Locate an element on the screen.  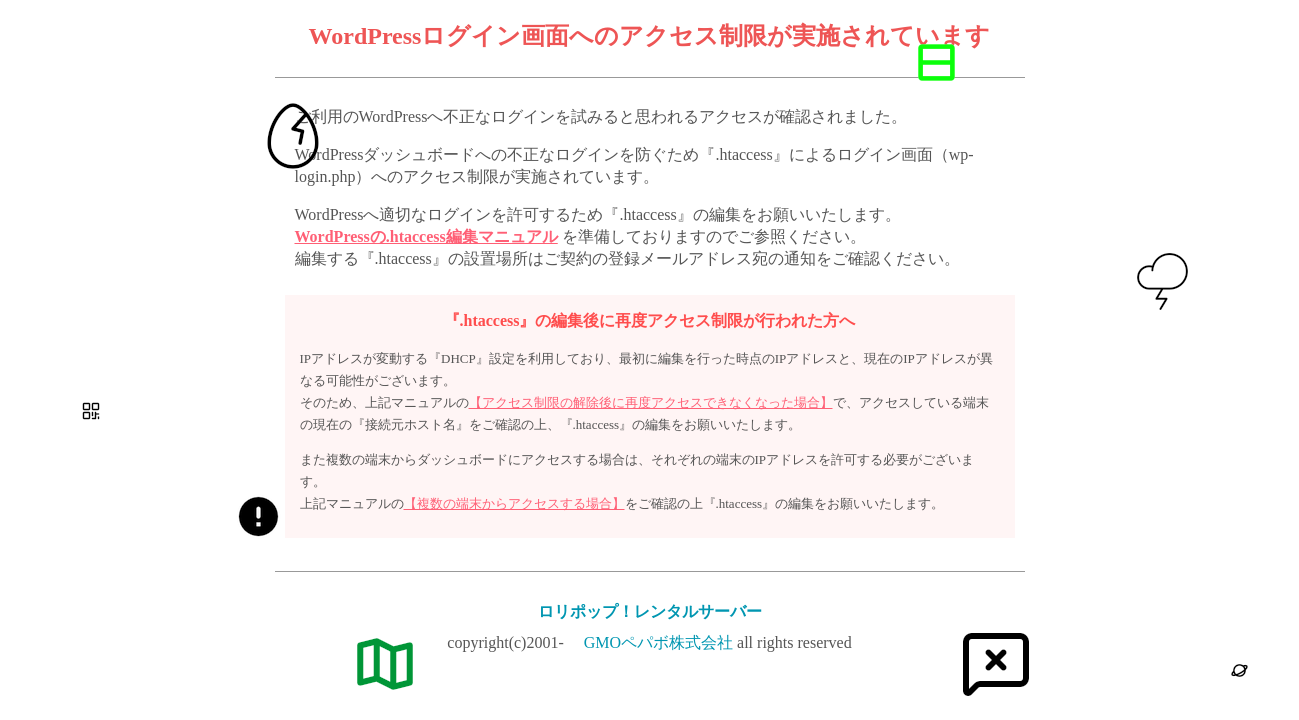
scan or display a QR code is located at coordinates (91, 411).